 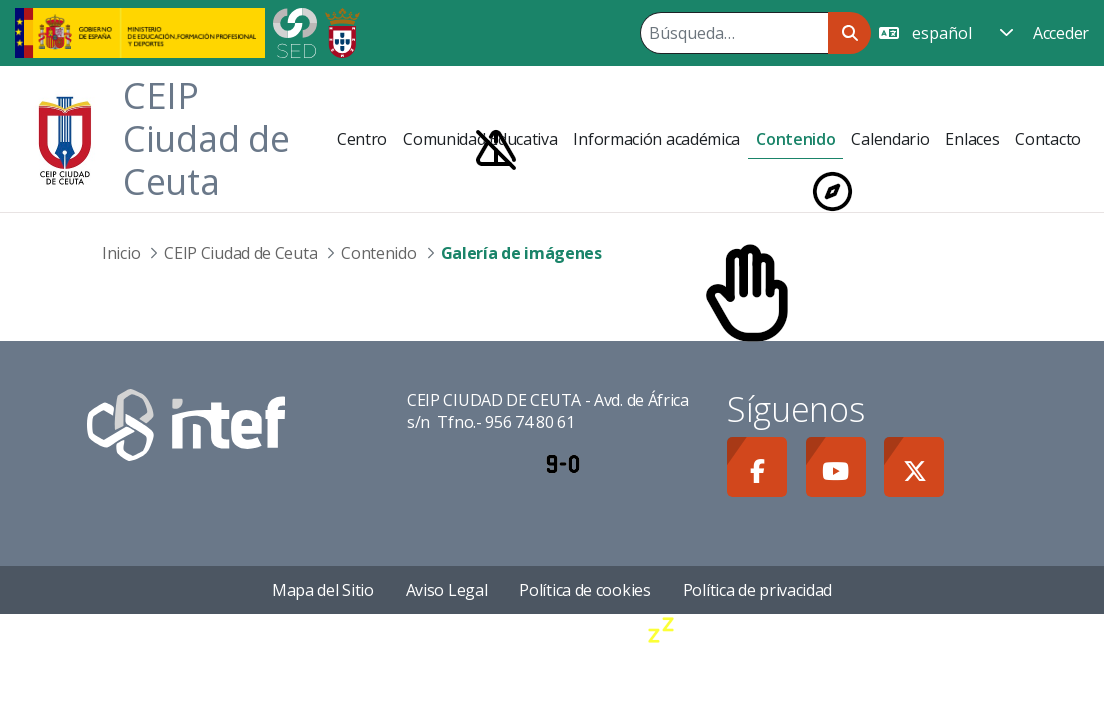 What do you see at coordinates (563, 464) in the screenshot?
I see `sort items in descending numerical order` at bounding box center [563, 464].